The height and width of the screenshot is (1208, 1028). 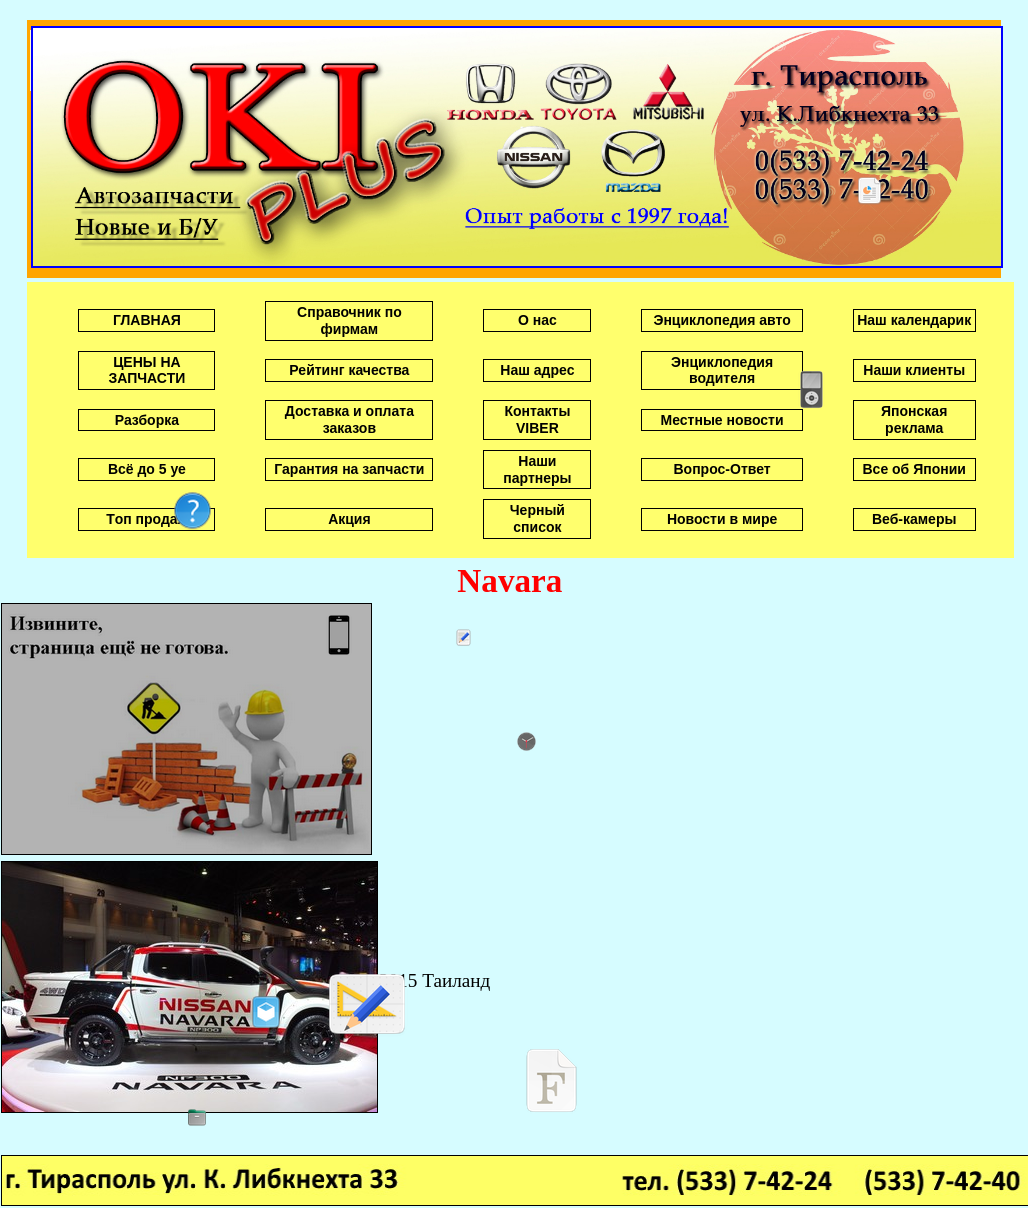 I want to click on open a presentation file, so click(x=869, y=190).